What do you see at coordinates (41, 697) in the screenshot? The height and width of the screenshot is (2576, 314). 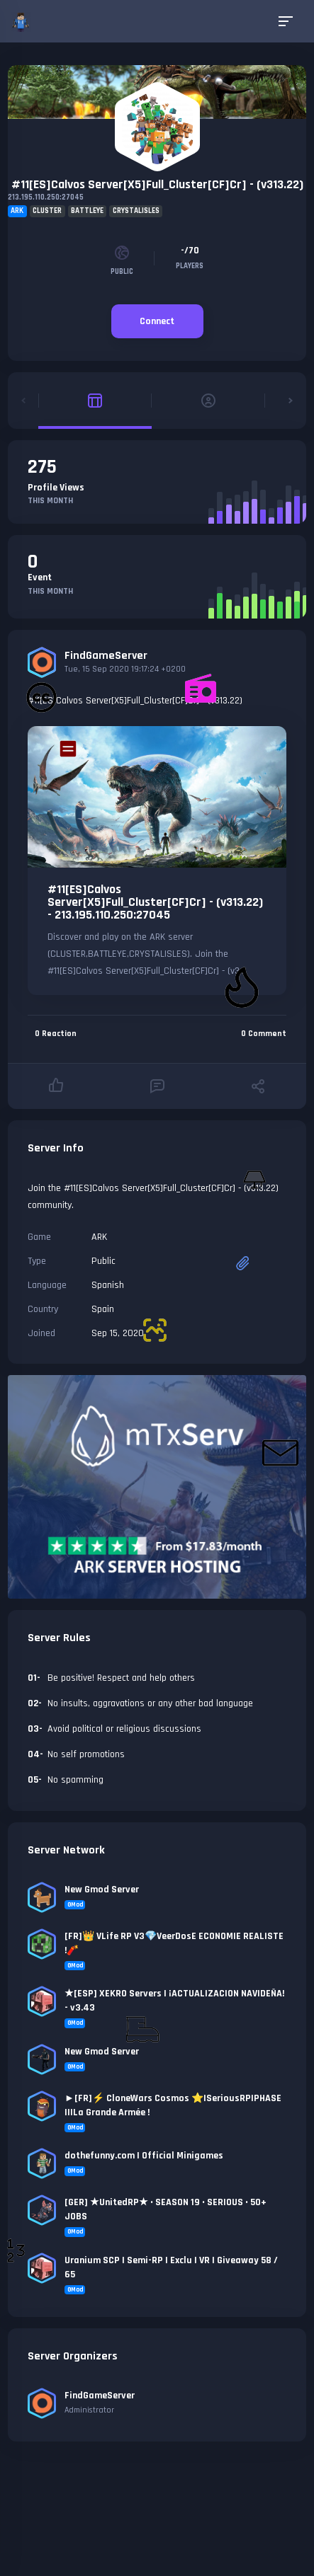 I see `indicates content is licensed under creative commons` at bounding box center [41, 697].